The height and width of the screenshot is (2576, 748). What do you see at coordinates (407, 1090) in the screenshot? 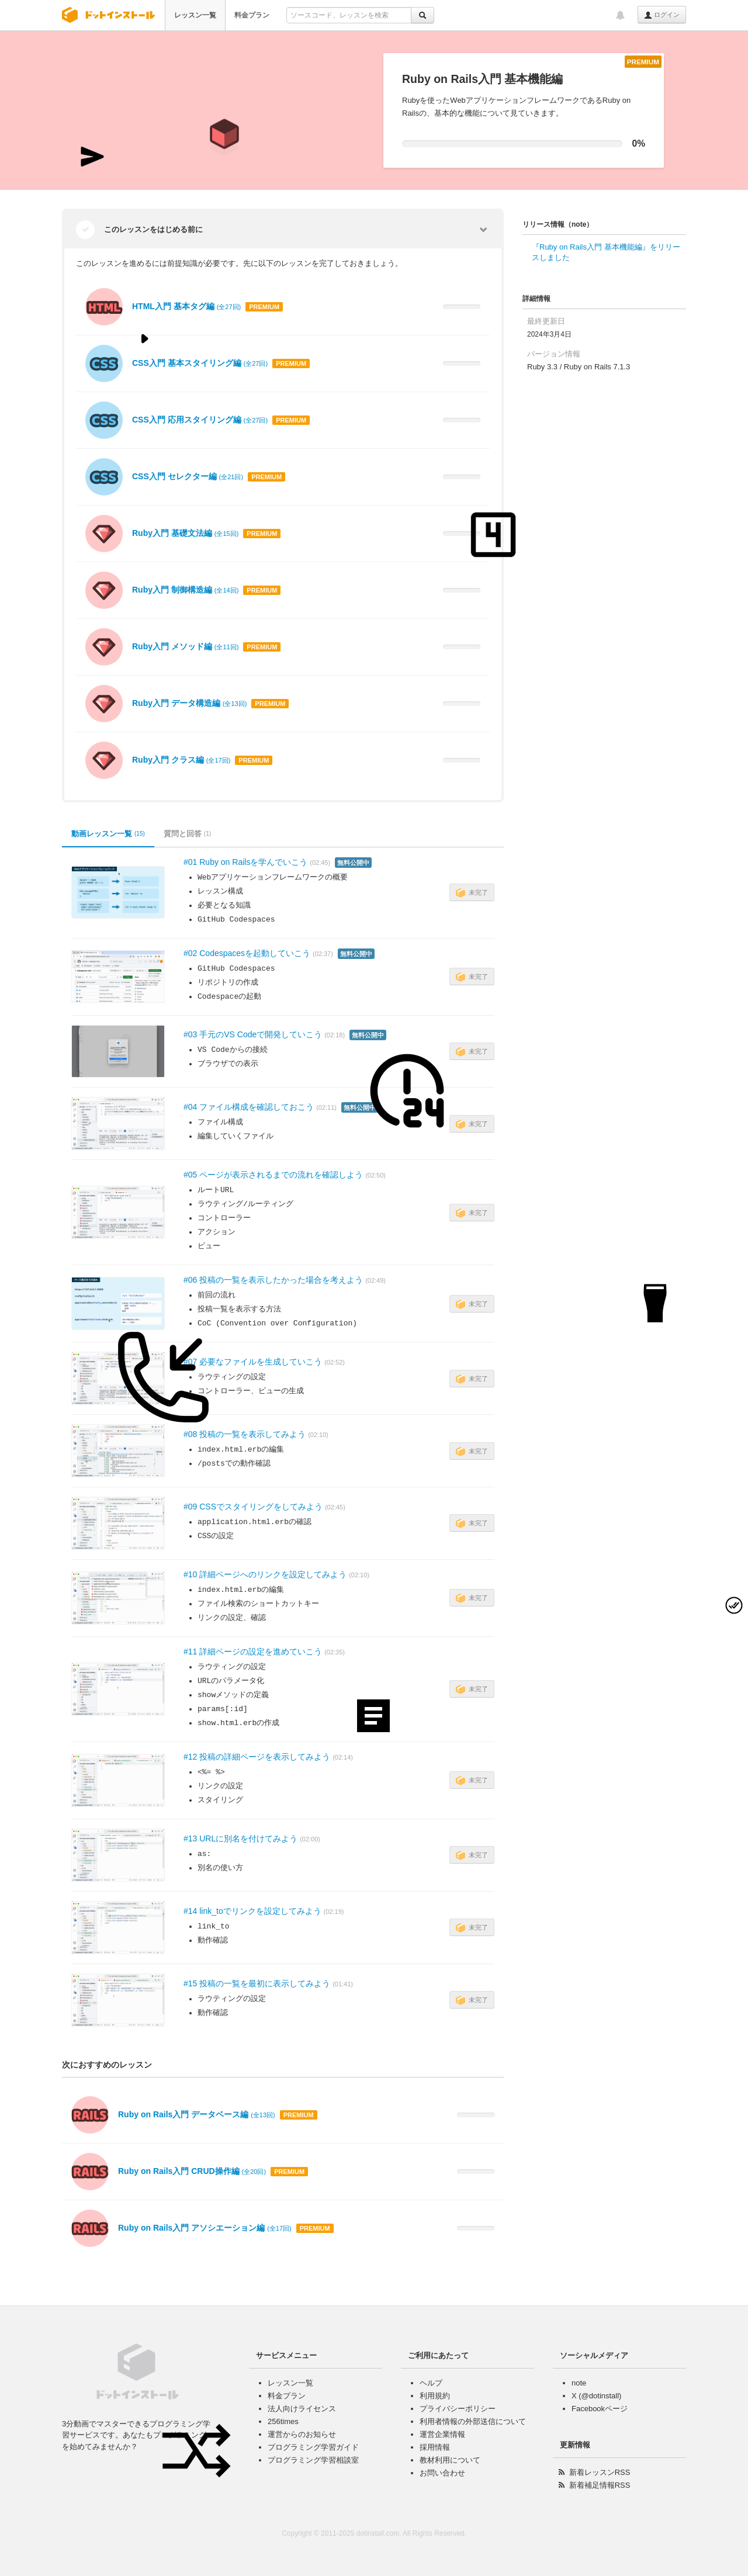
I see `indicates 24-hour availability or service` at bounding box center [407, 1090].